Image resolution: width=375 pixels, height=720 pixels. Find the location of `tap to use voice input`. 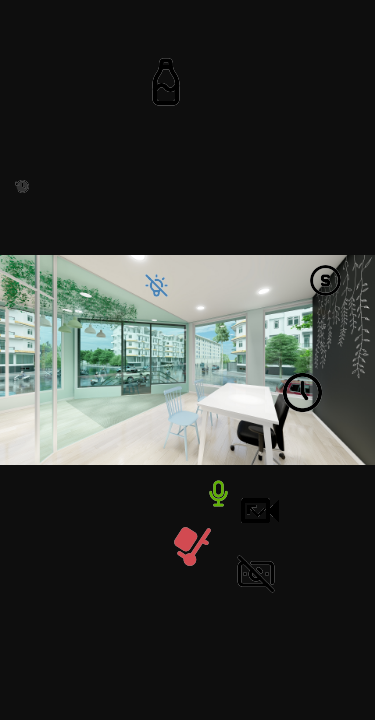

tap to use voice input is located at coordinates (218, 493).